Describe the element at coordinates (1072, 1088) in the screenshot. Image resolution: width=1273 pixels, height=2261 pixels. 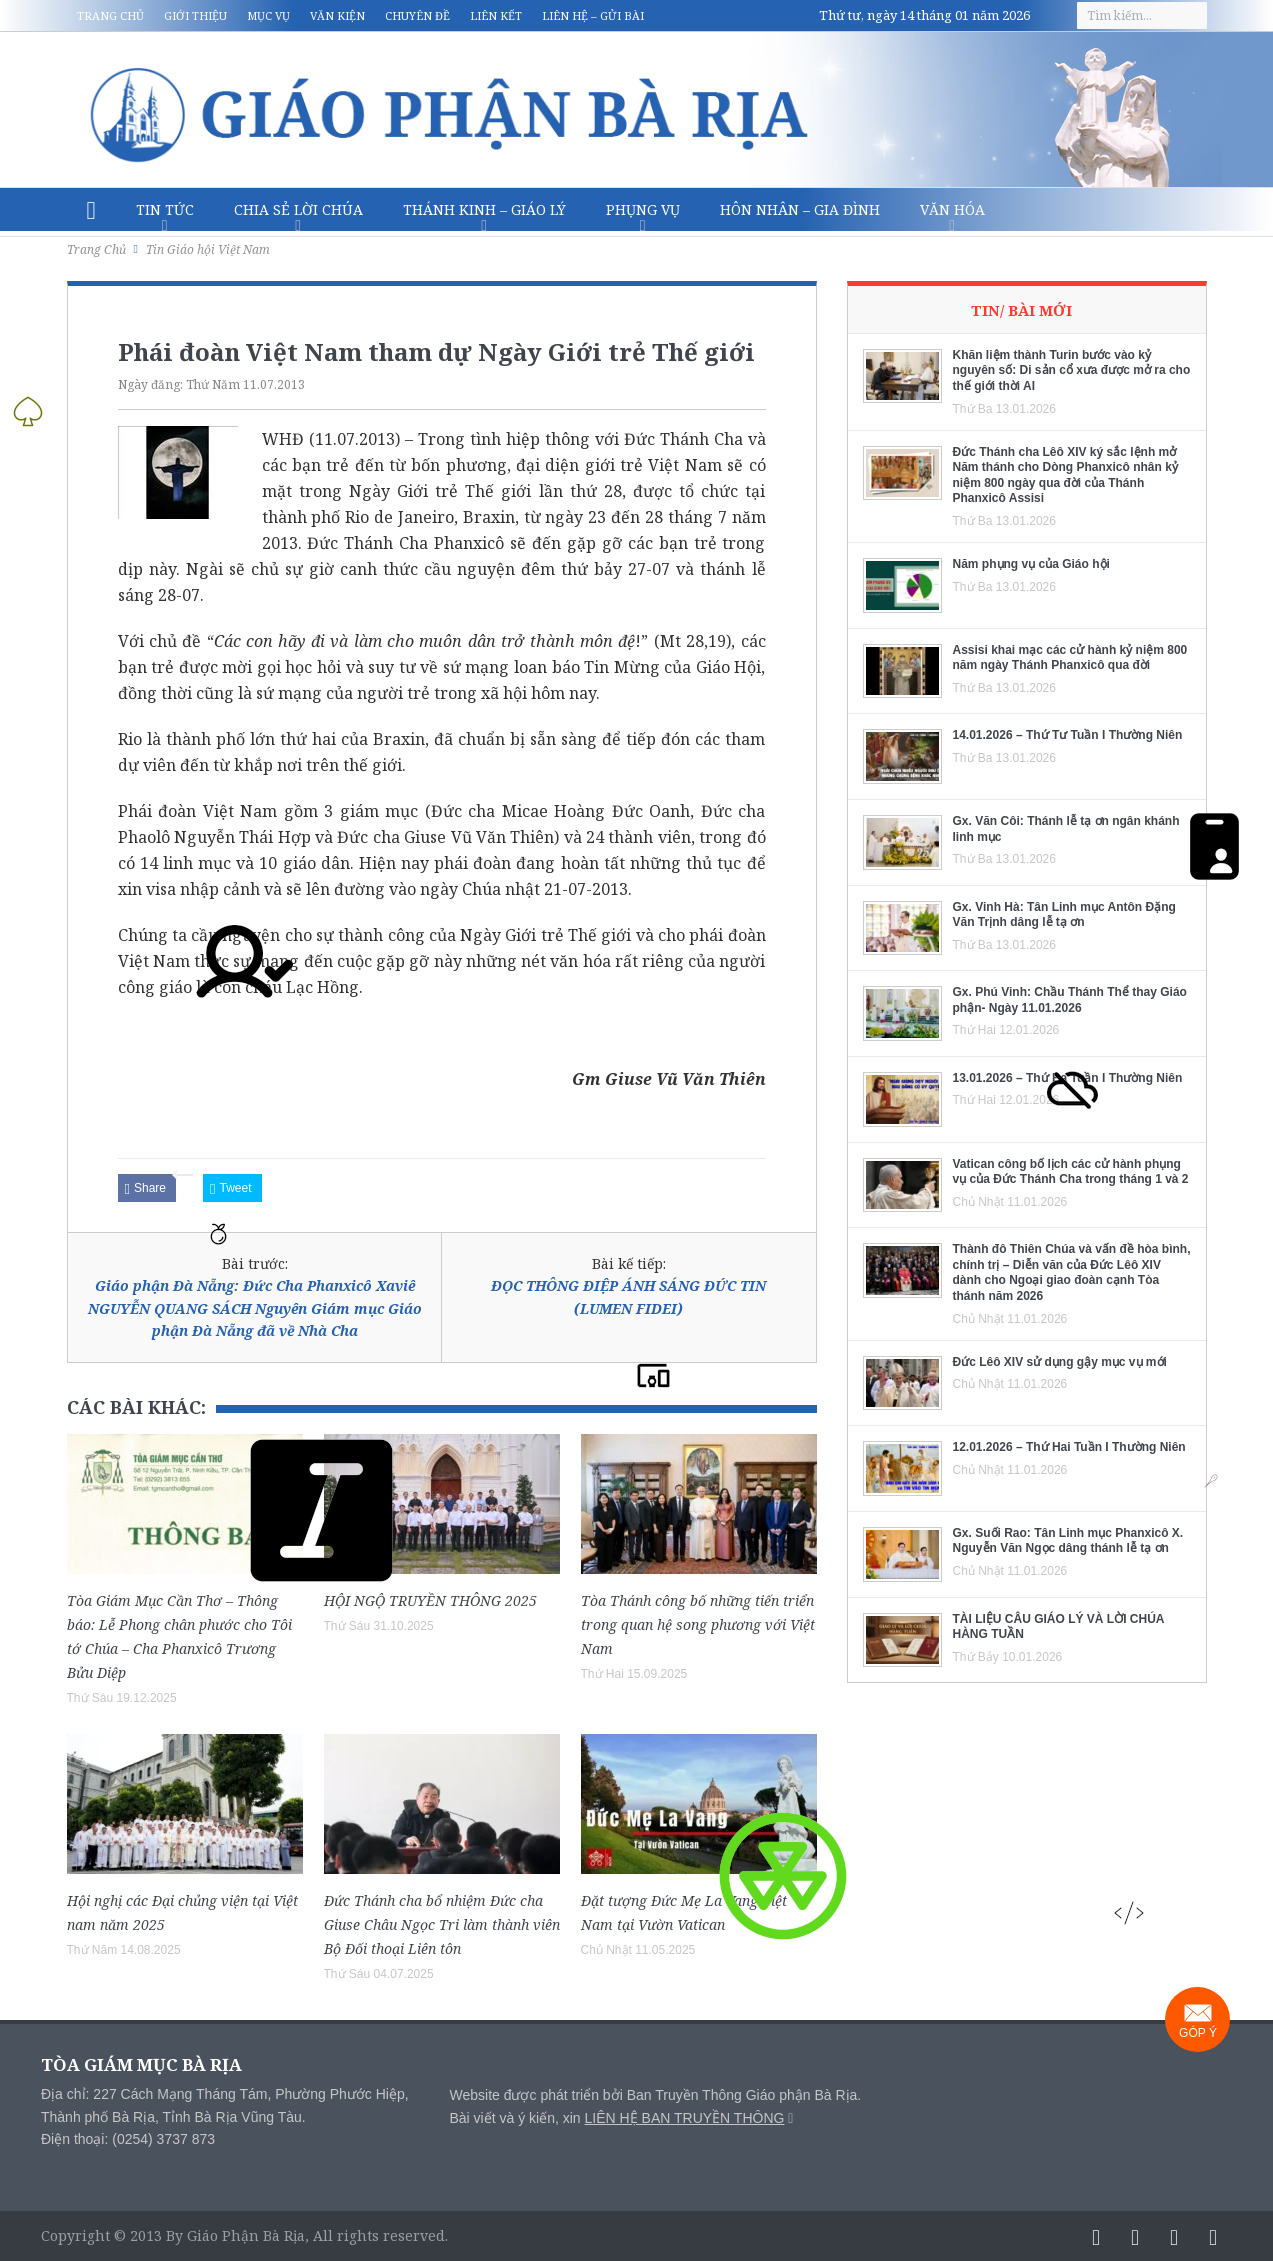
I see `indicates no cloud connection or offline status` at that location.